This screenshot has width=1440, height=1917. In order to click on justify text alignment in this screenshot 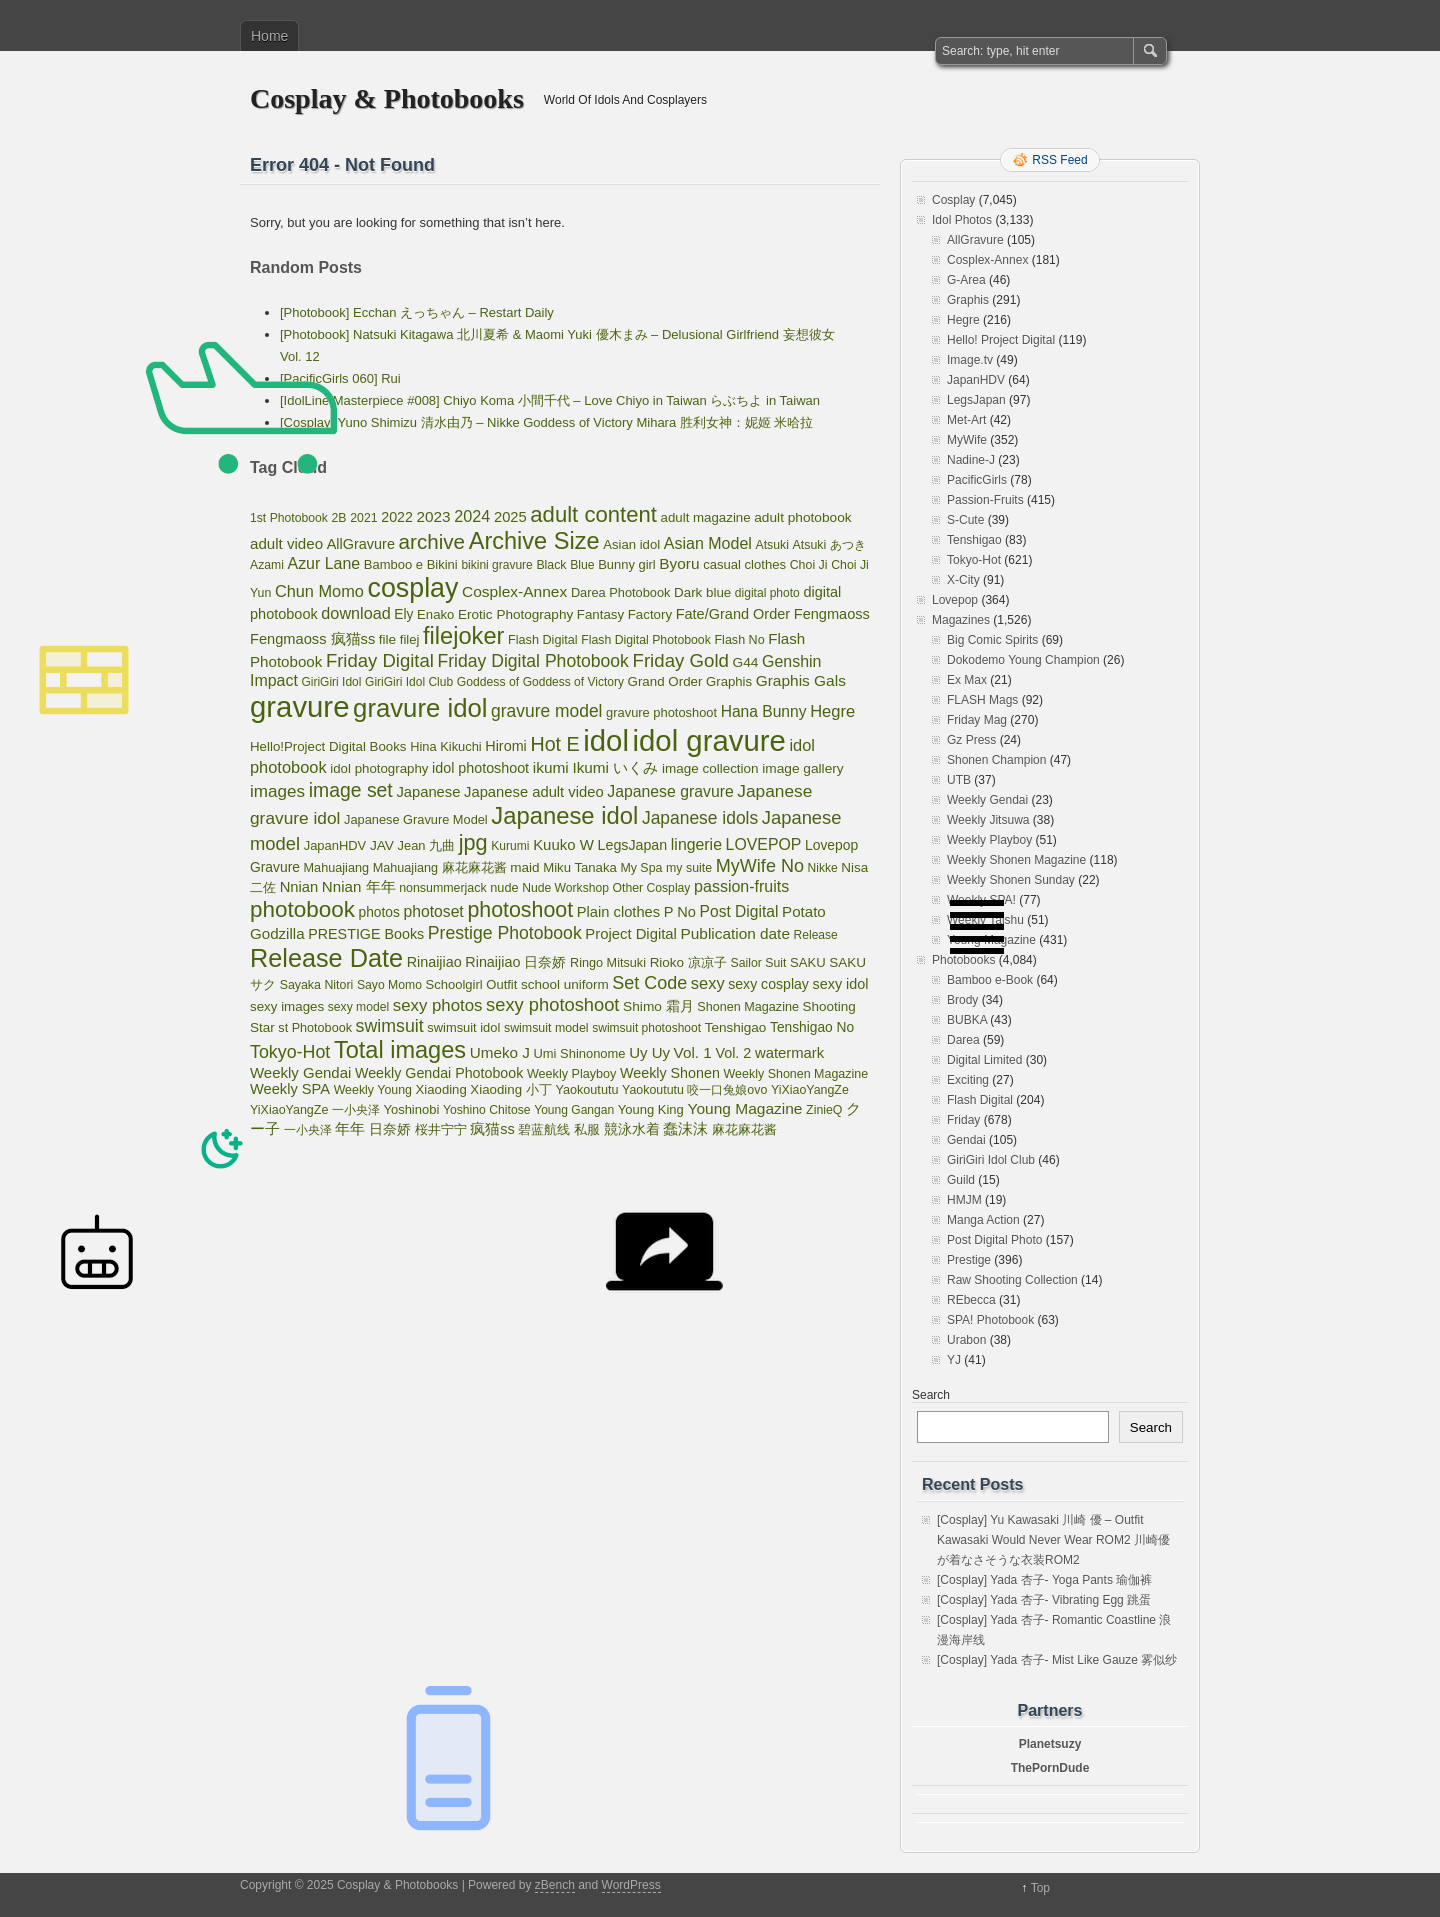, I will do `click(977, 927)`.